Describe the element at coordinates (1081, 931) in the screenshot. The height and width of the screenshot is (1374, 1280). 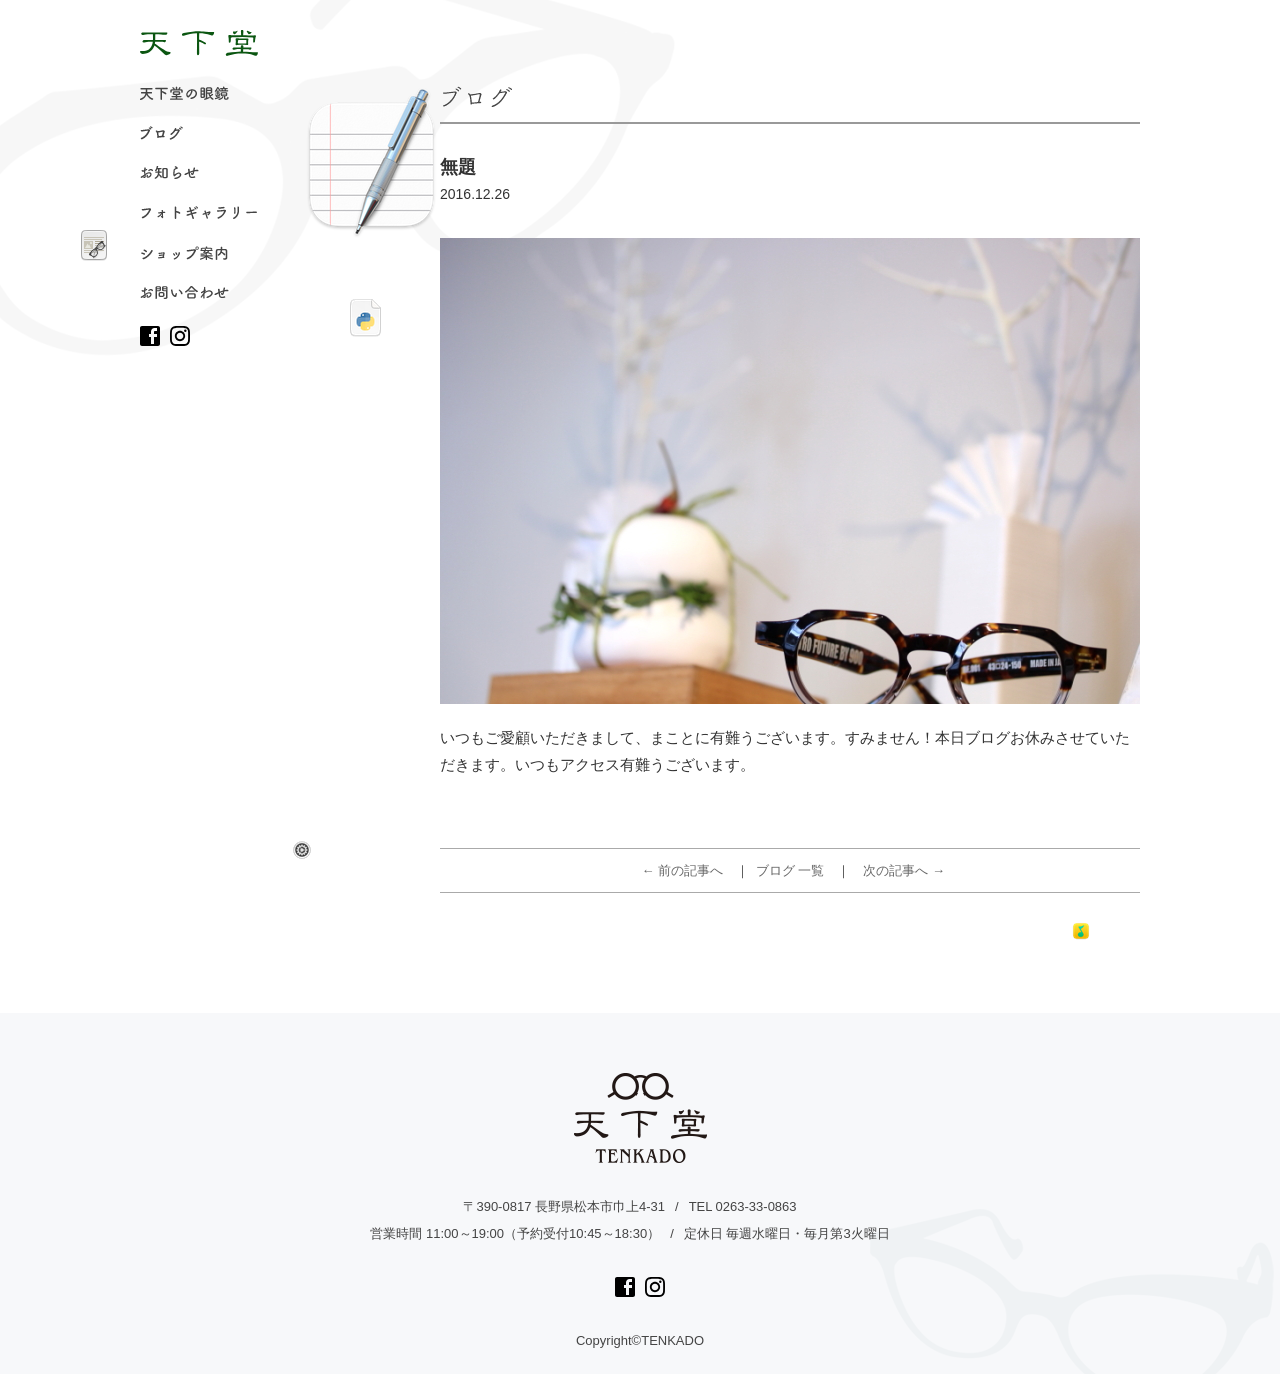
I see `open QQ Music app` at that location.